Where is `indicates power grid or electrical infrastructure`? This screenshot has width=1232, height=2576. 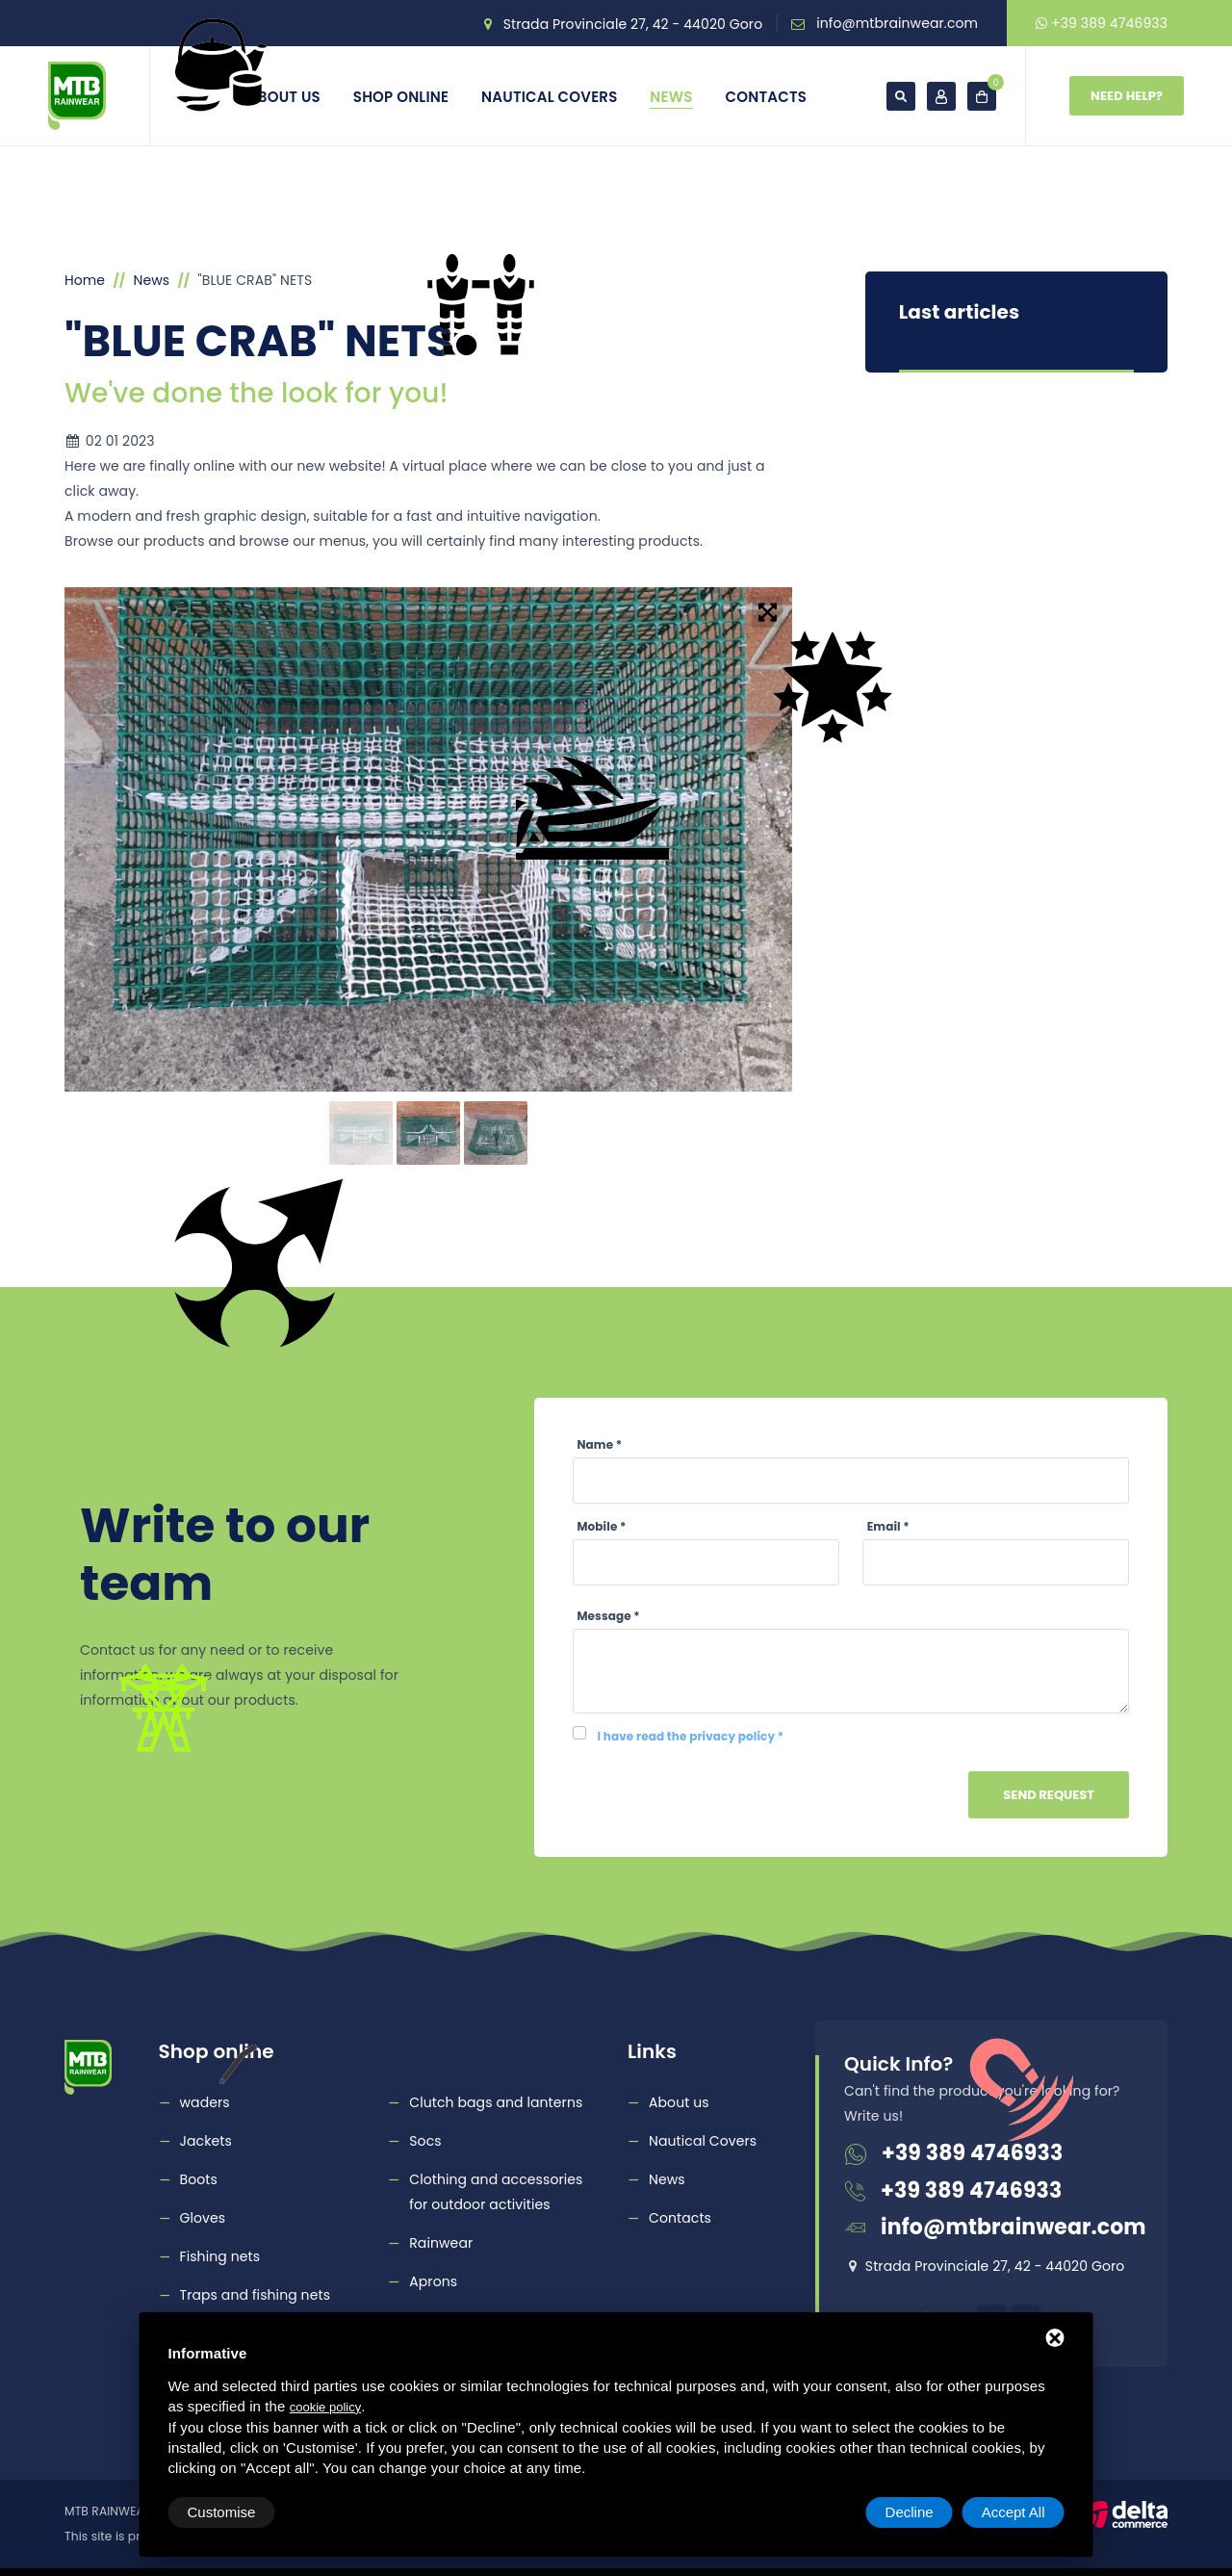
indicates power grid or electrical infrastructure is located at coordinates (164, 1710).